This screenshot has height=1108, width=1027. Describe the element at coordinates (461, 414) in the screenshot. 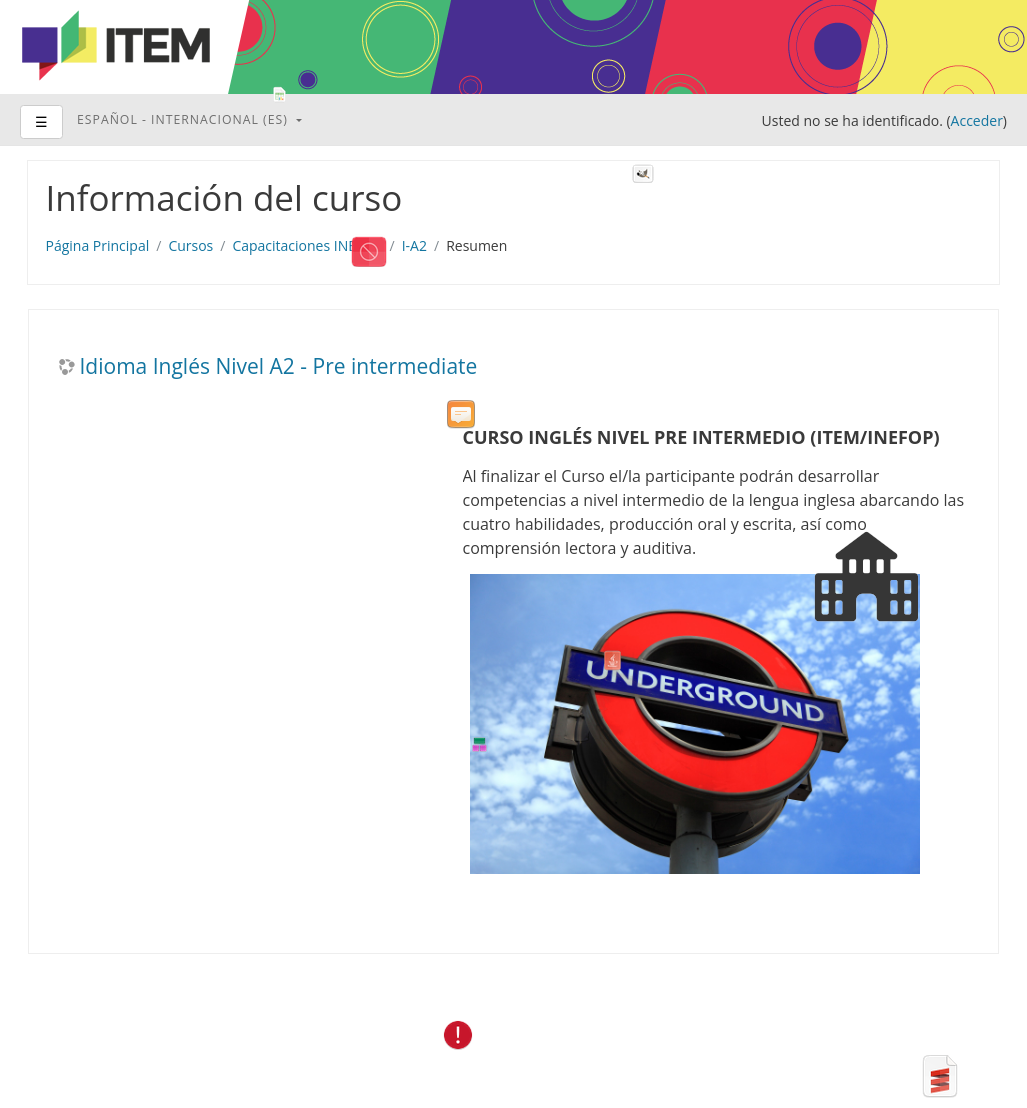

I see `open empathy messaging app` at that location.